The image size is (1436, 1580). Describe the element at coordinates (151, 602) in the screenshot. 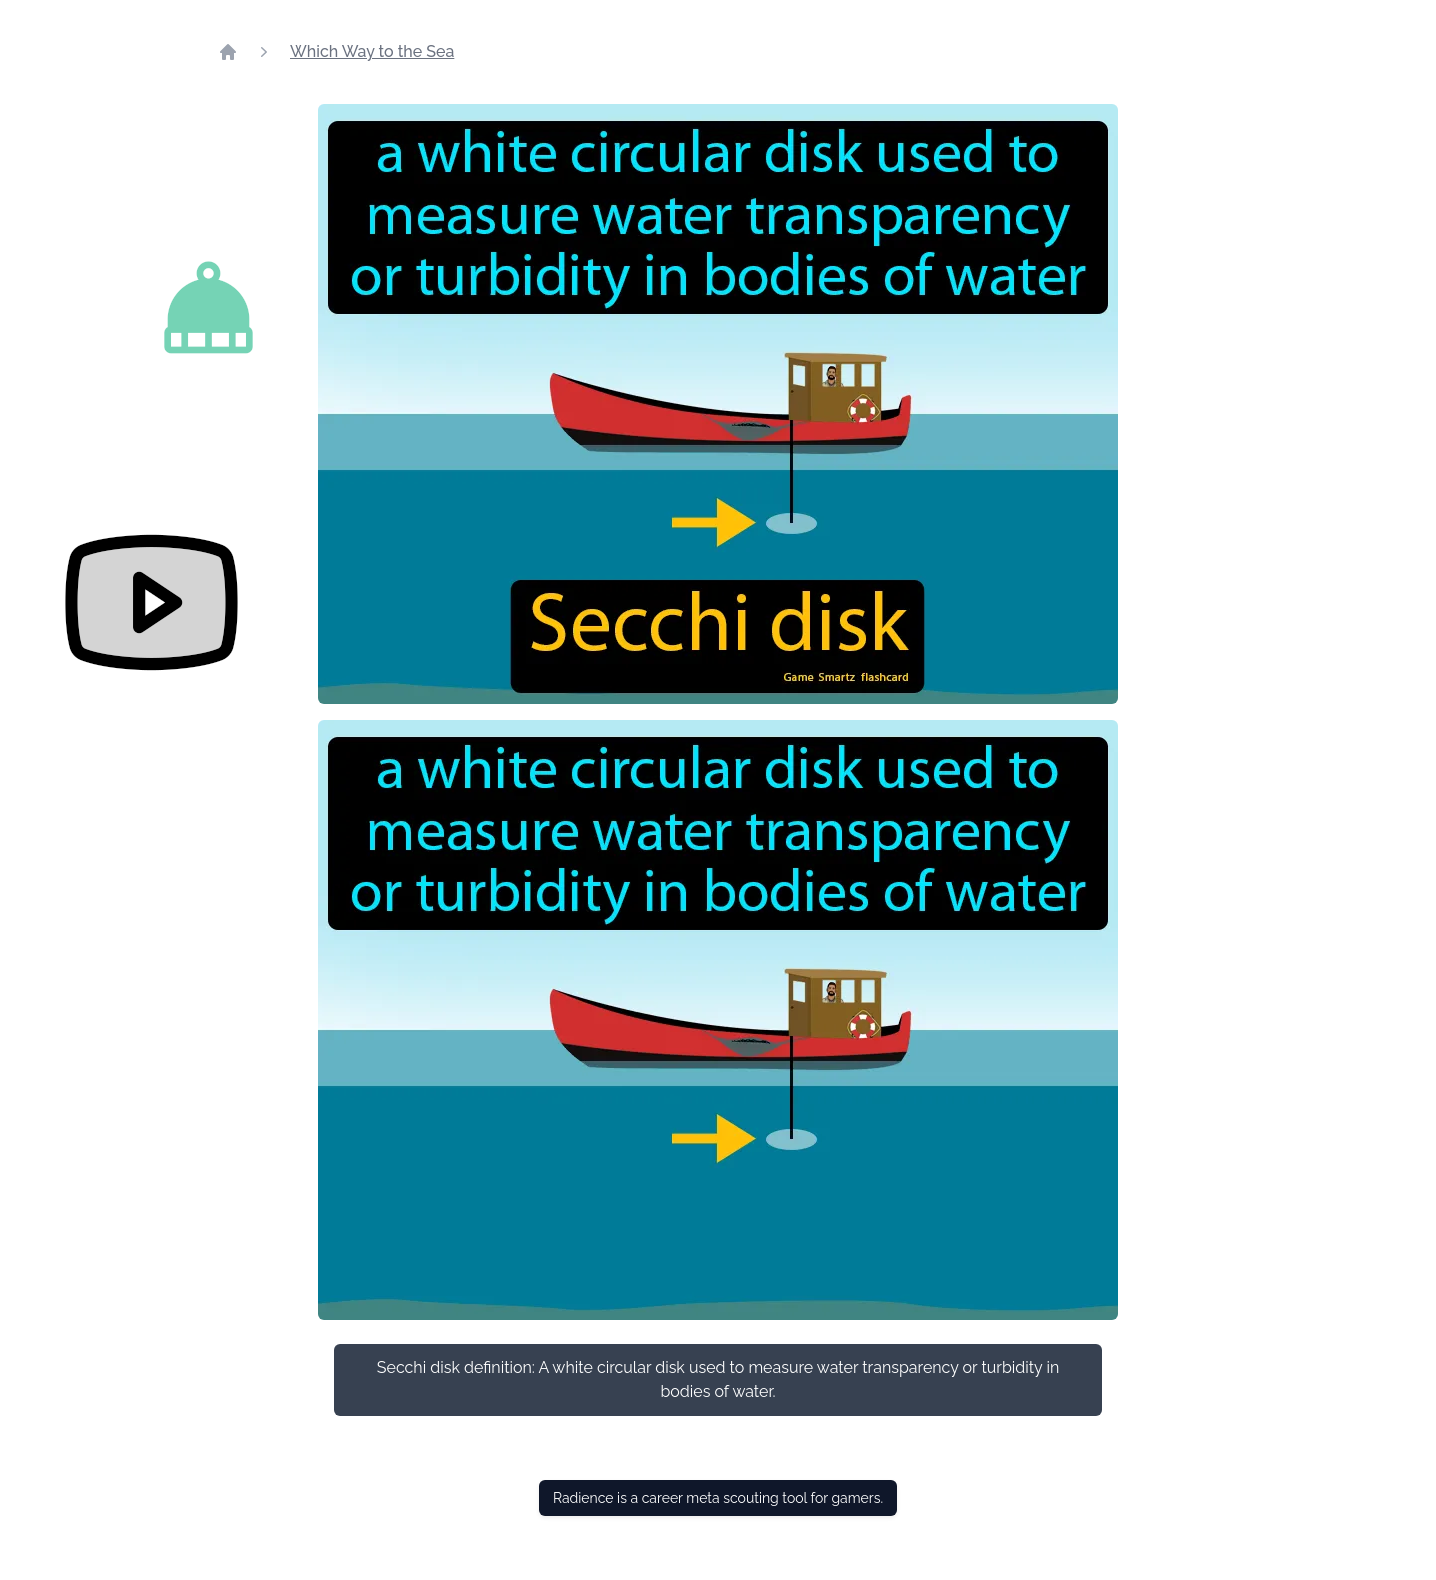

I see `open YouTube app` at that location.